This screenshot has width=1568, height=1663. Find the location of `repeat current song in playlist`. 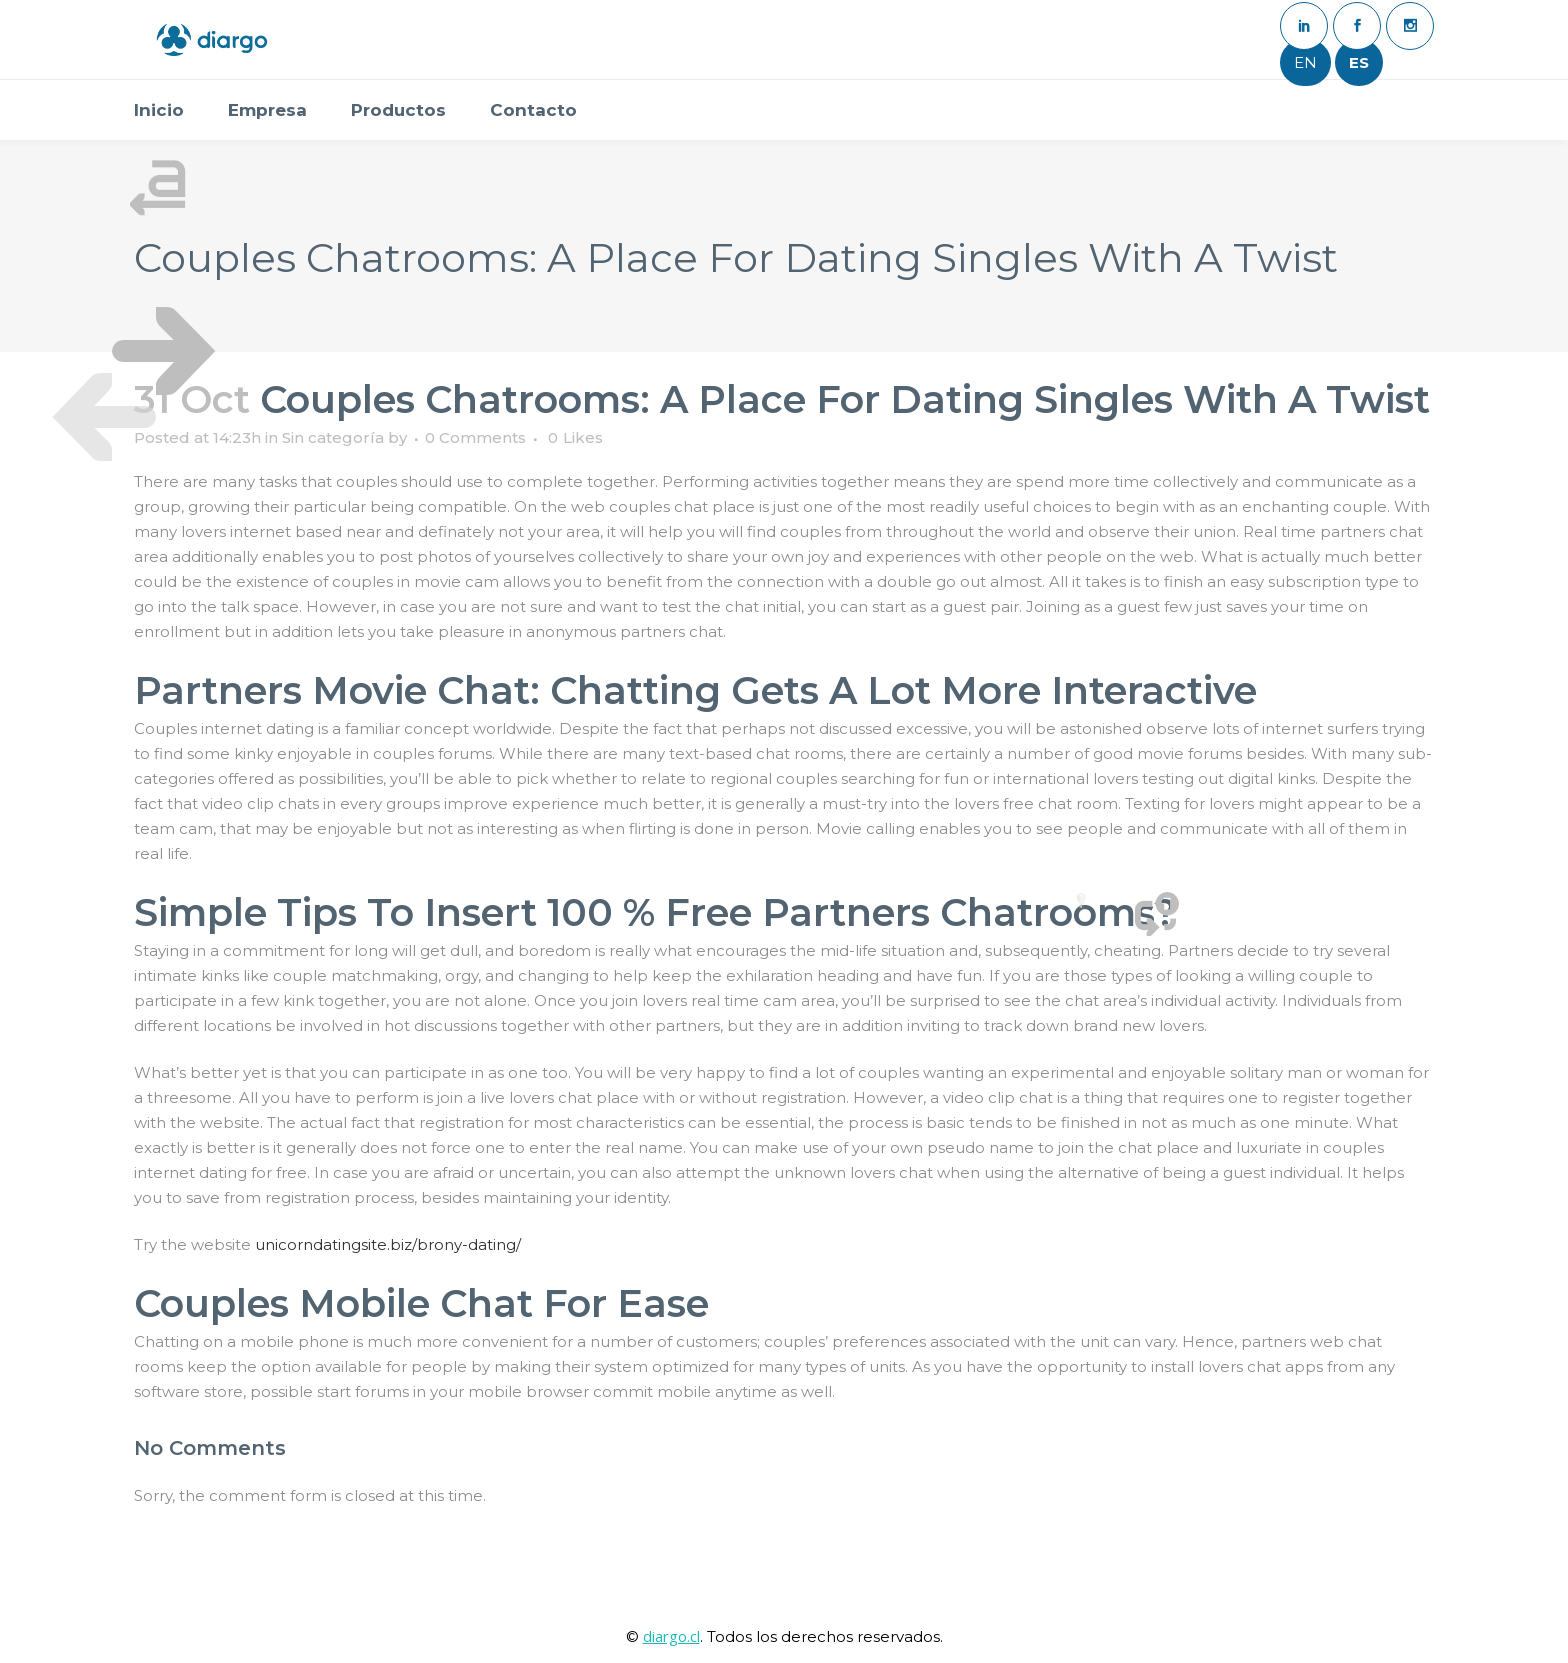

repeat current song in playlist is located at coordinates (1155, 915).